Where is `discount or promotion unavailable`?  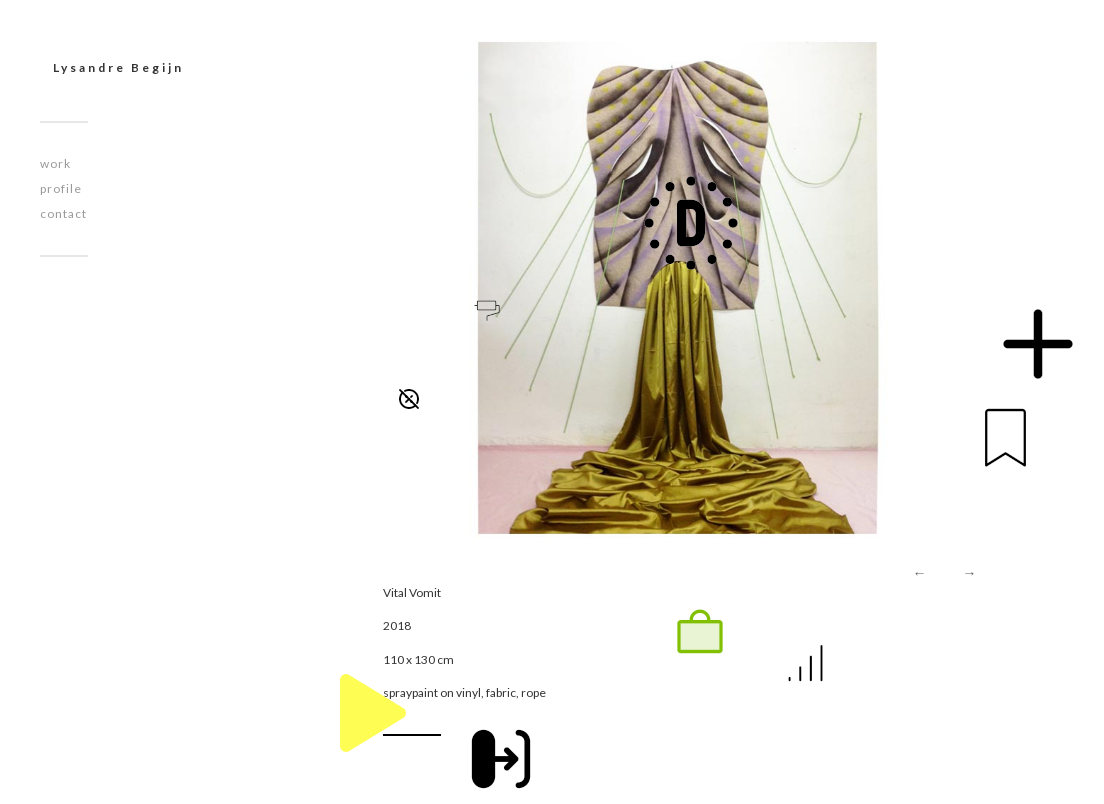
discount or promotion unavailable is located at coordinates (409, 399).